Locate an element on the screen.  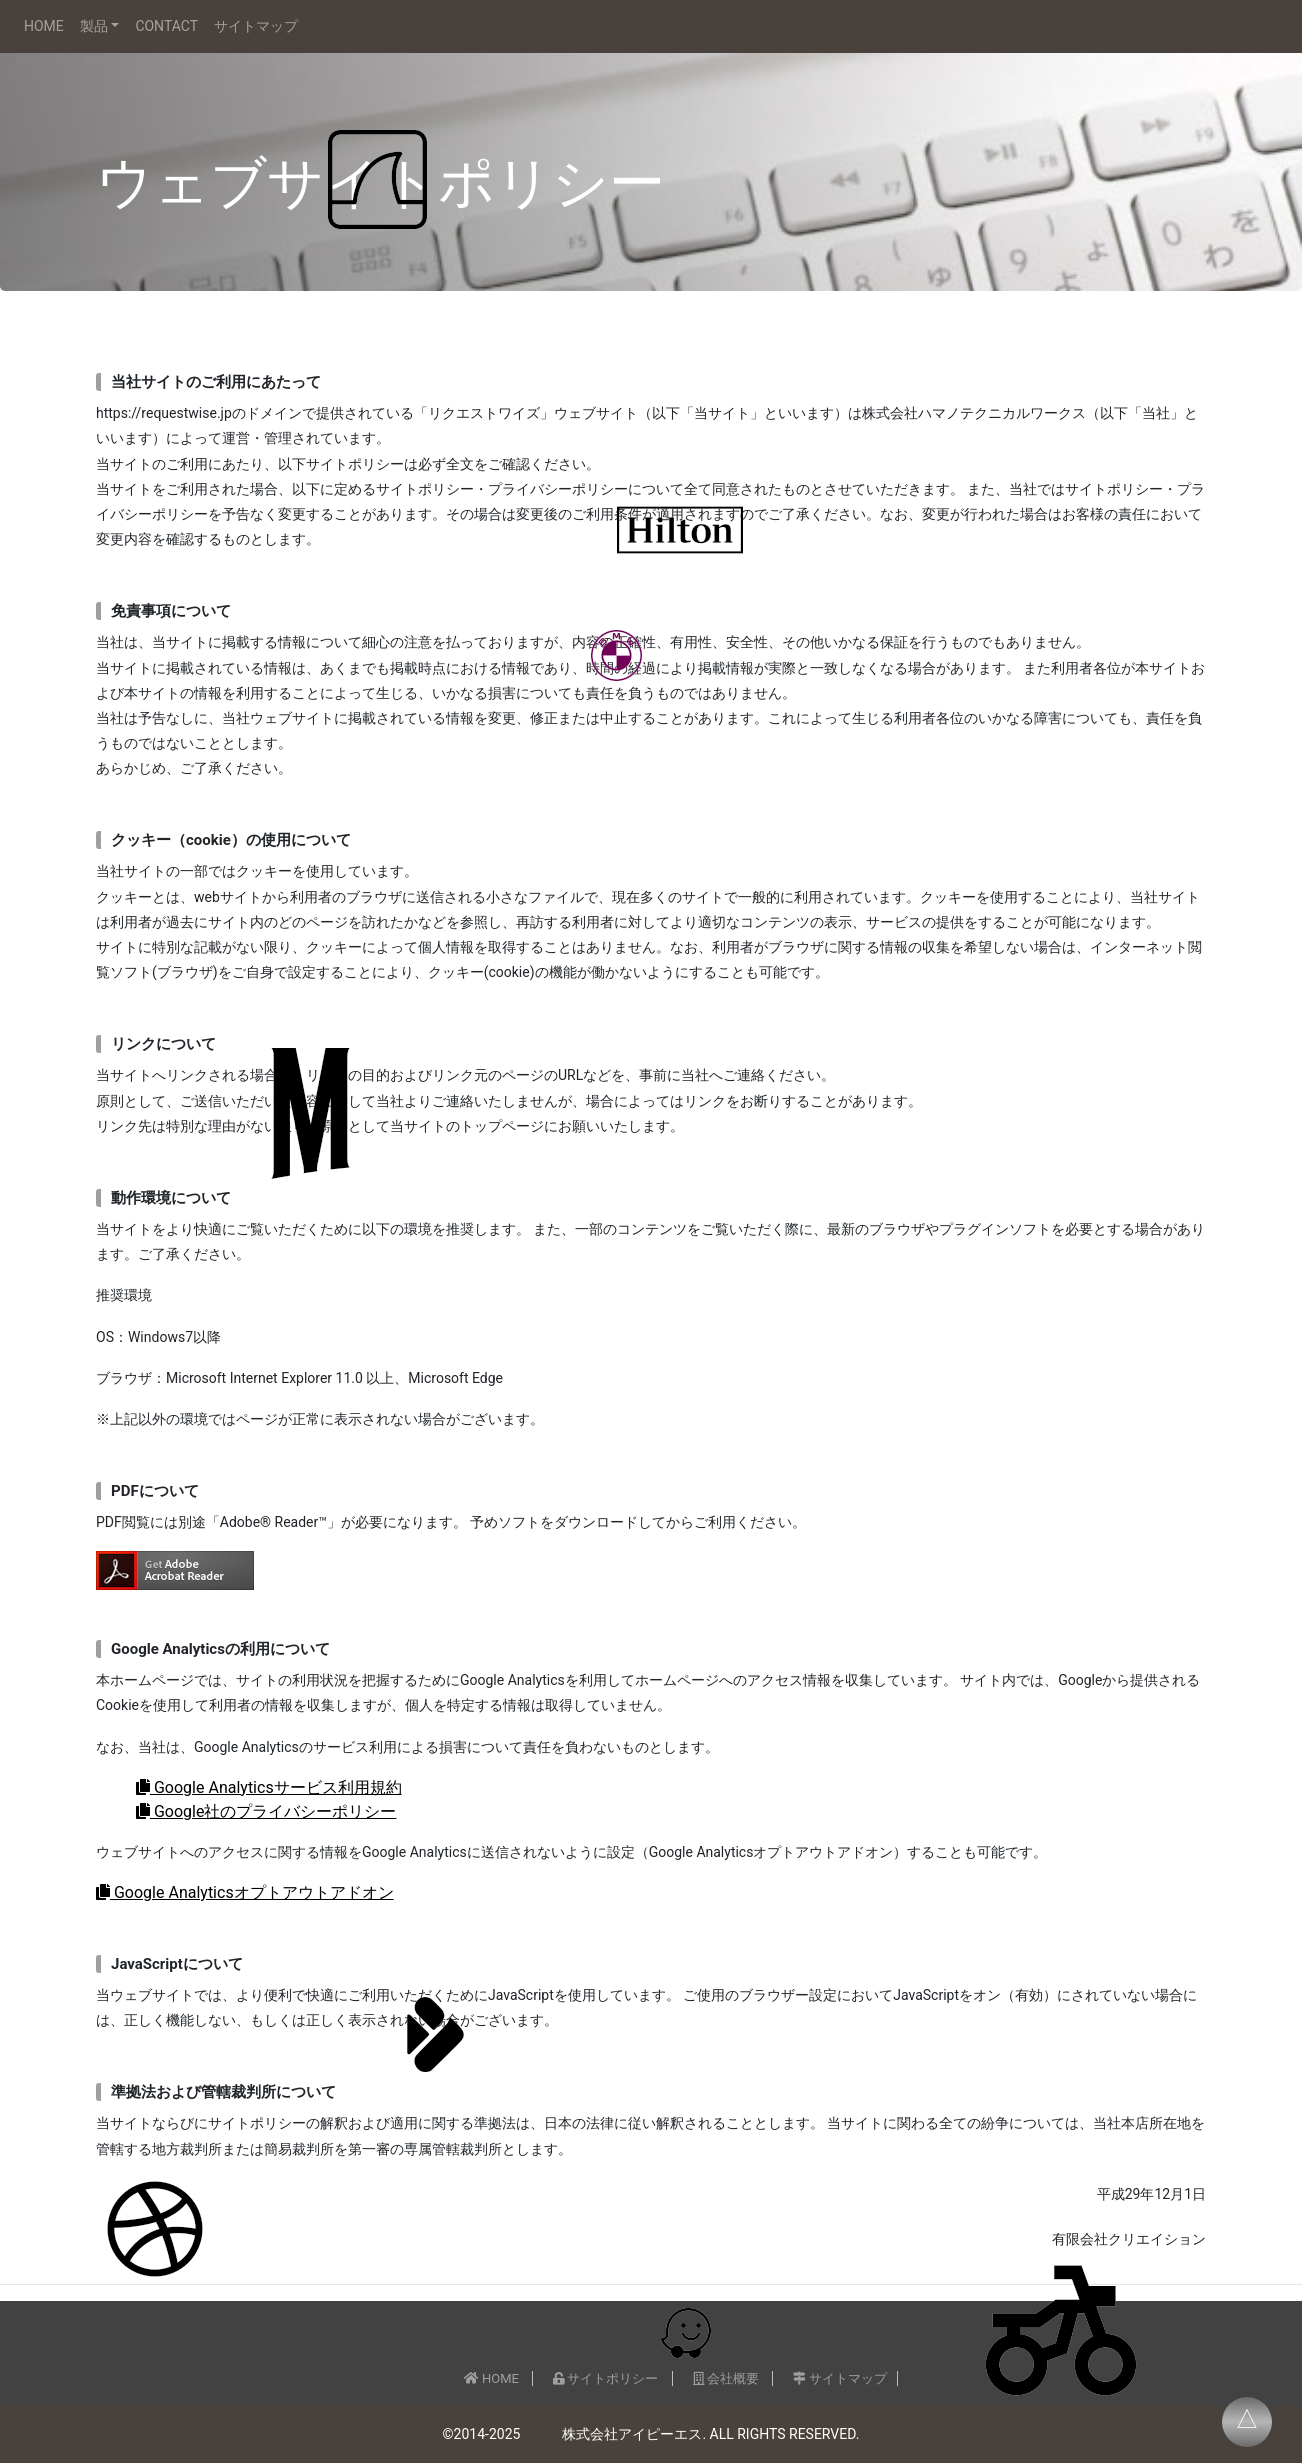
open The Mighty app or website is located at coordinates (310, 1113).